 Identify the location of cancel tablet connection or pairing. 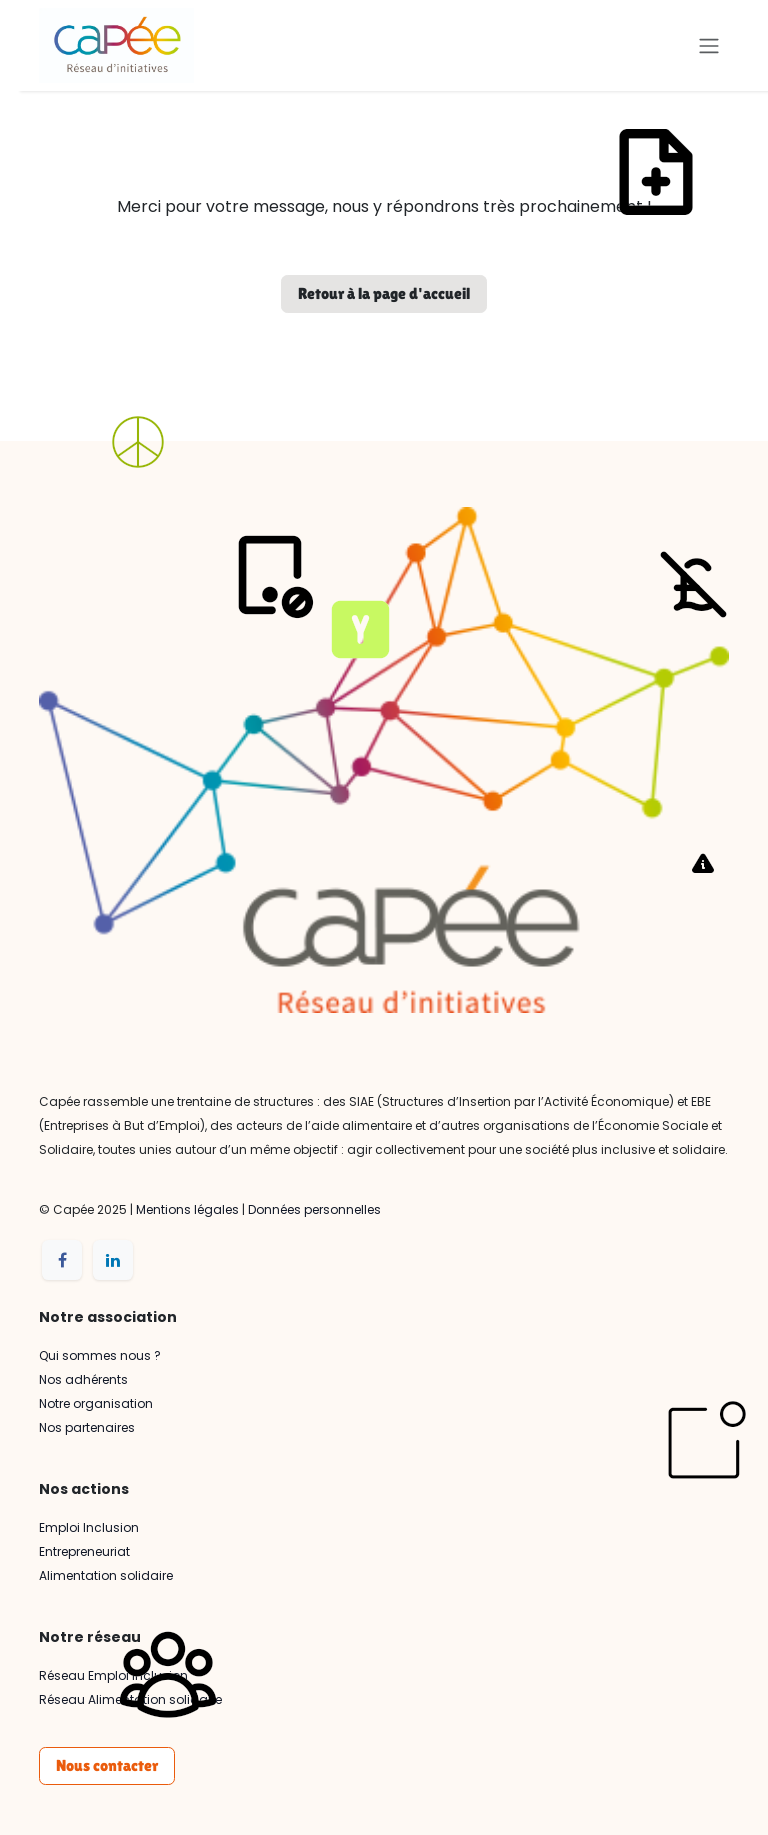
(270, 575).